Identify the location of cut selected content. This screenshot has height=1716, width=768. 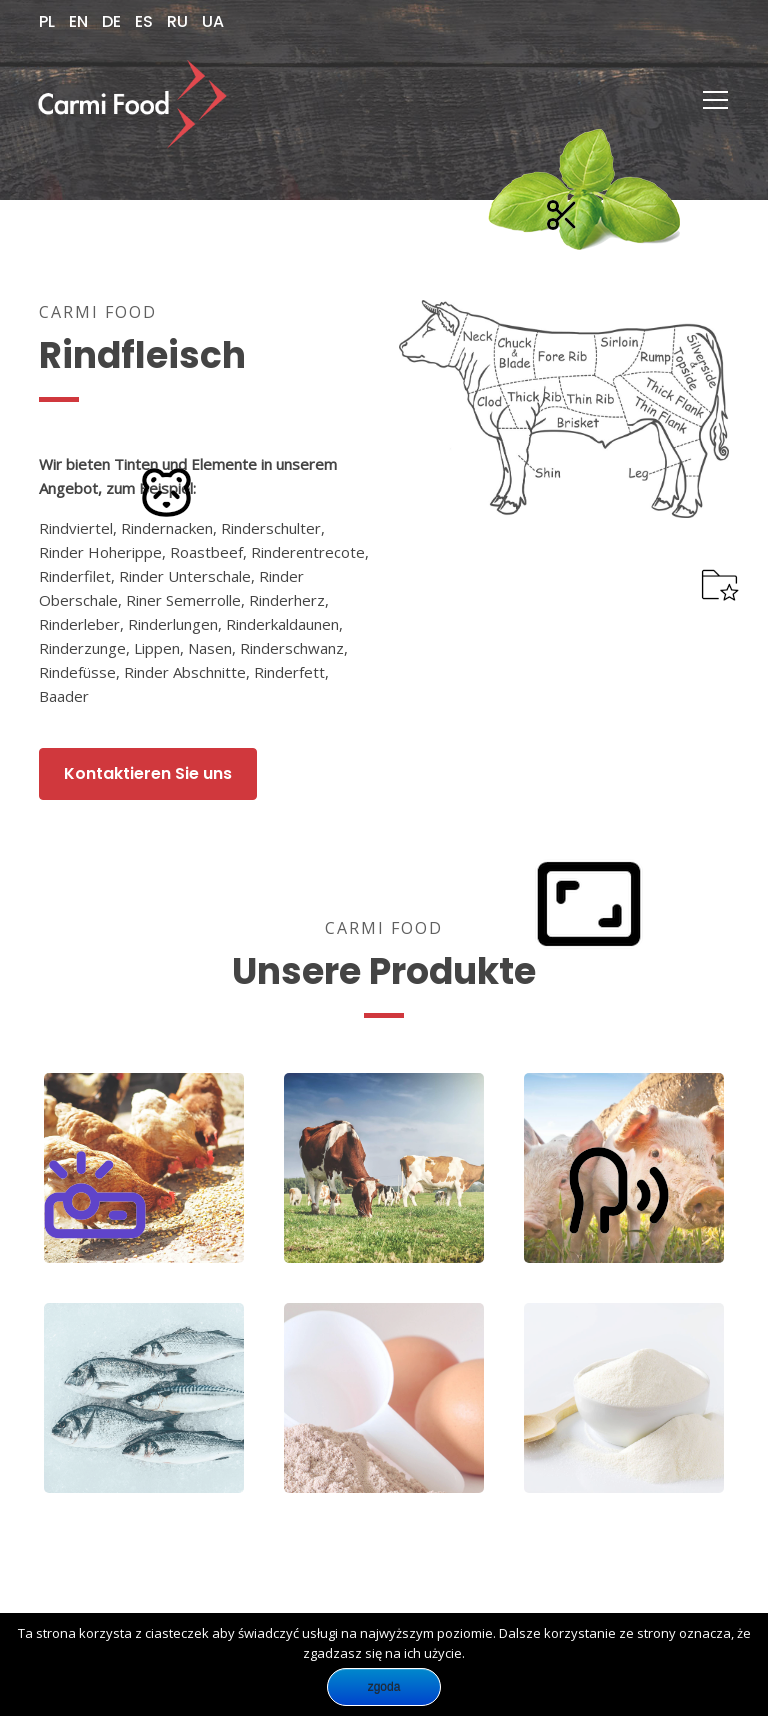
(562, 215).